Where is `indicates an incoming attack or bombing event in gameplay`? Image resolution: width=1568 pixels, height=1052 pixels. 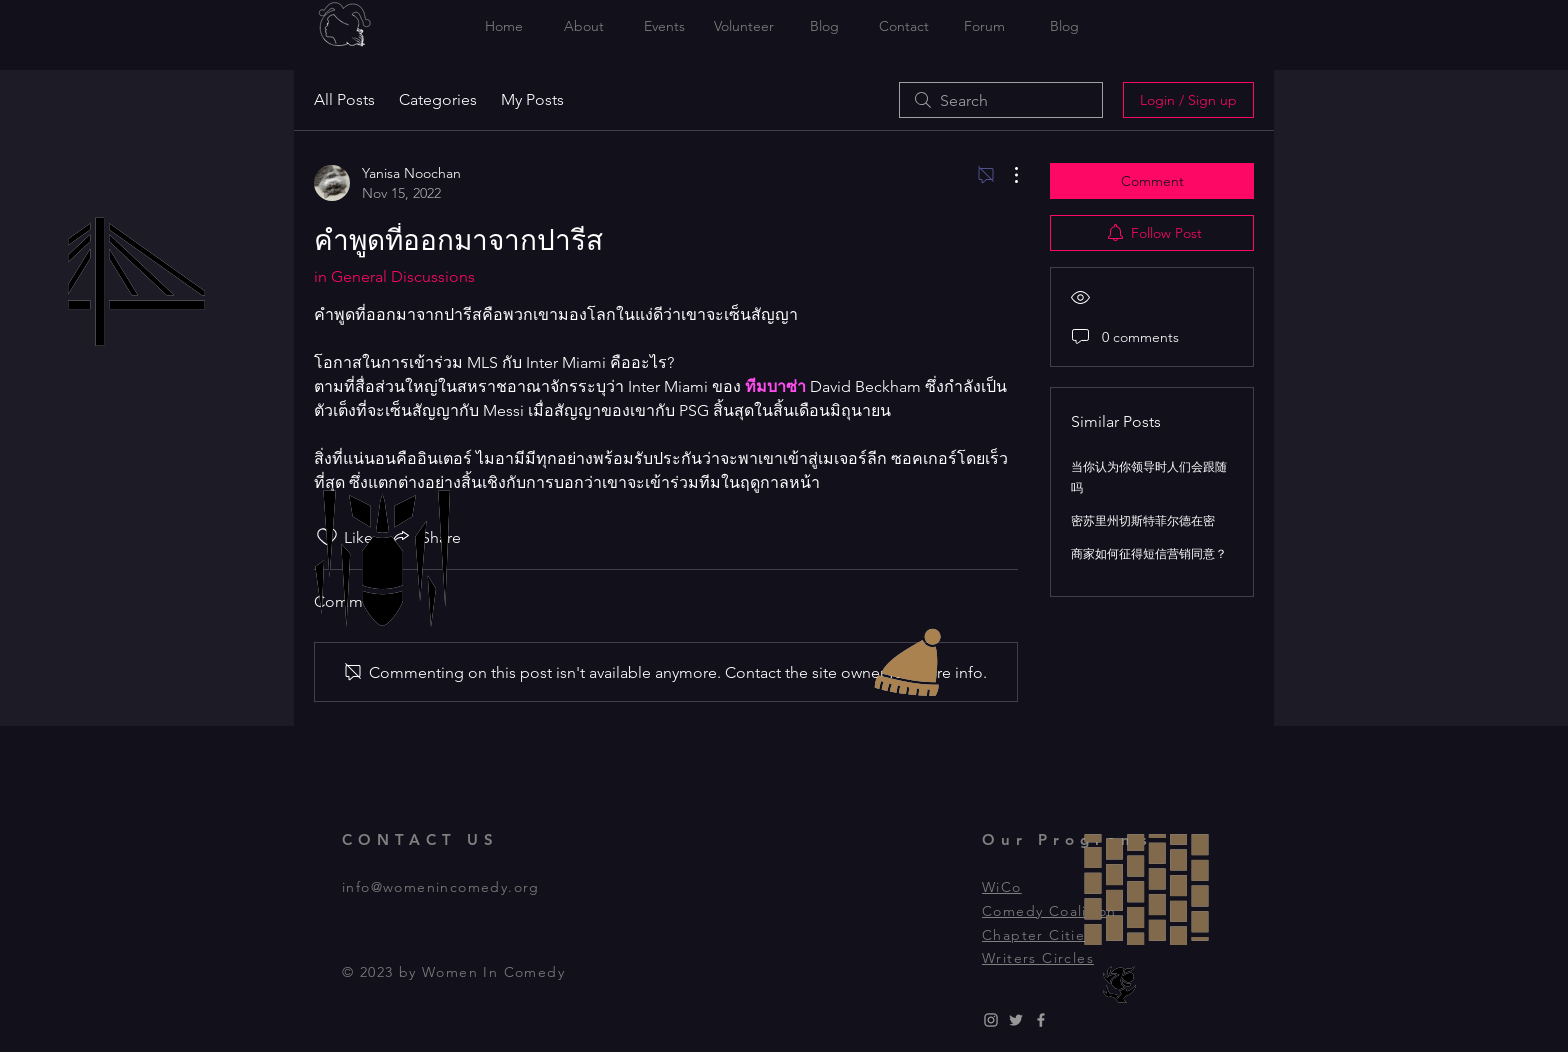
indicates an incoming attack or bombing event in gameplay is located at coordinates (382, 559).